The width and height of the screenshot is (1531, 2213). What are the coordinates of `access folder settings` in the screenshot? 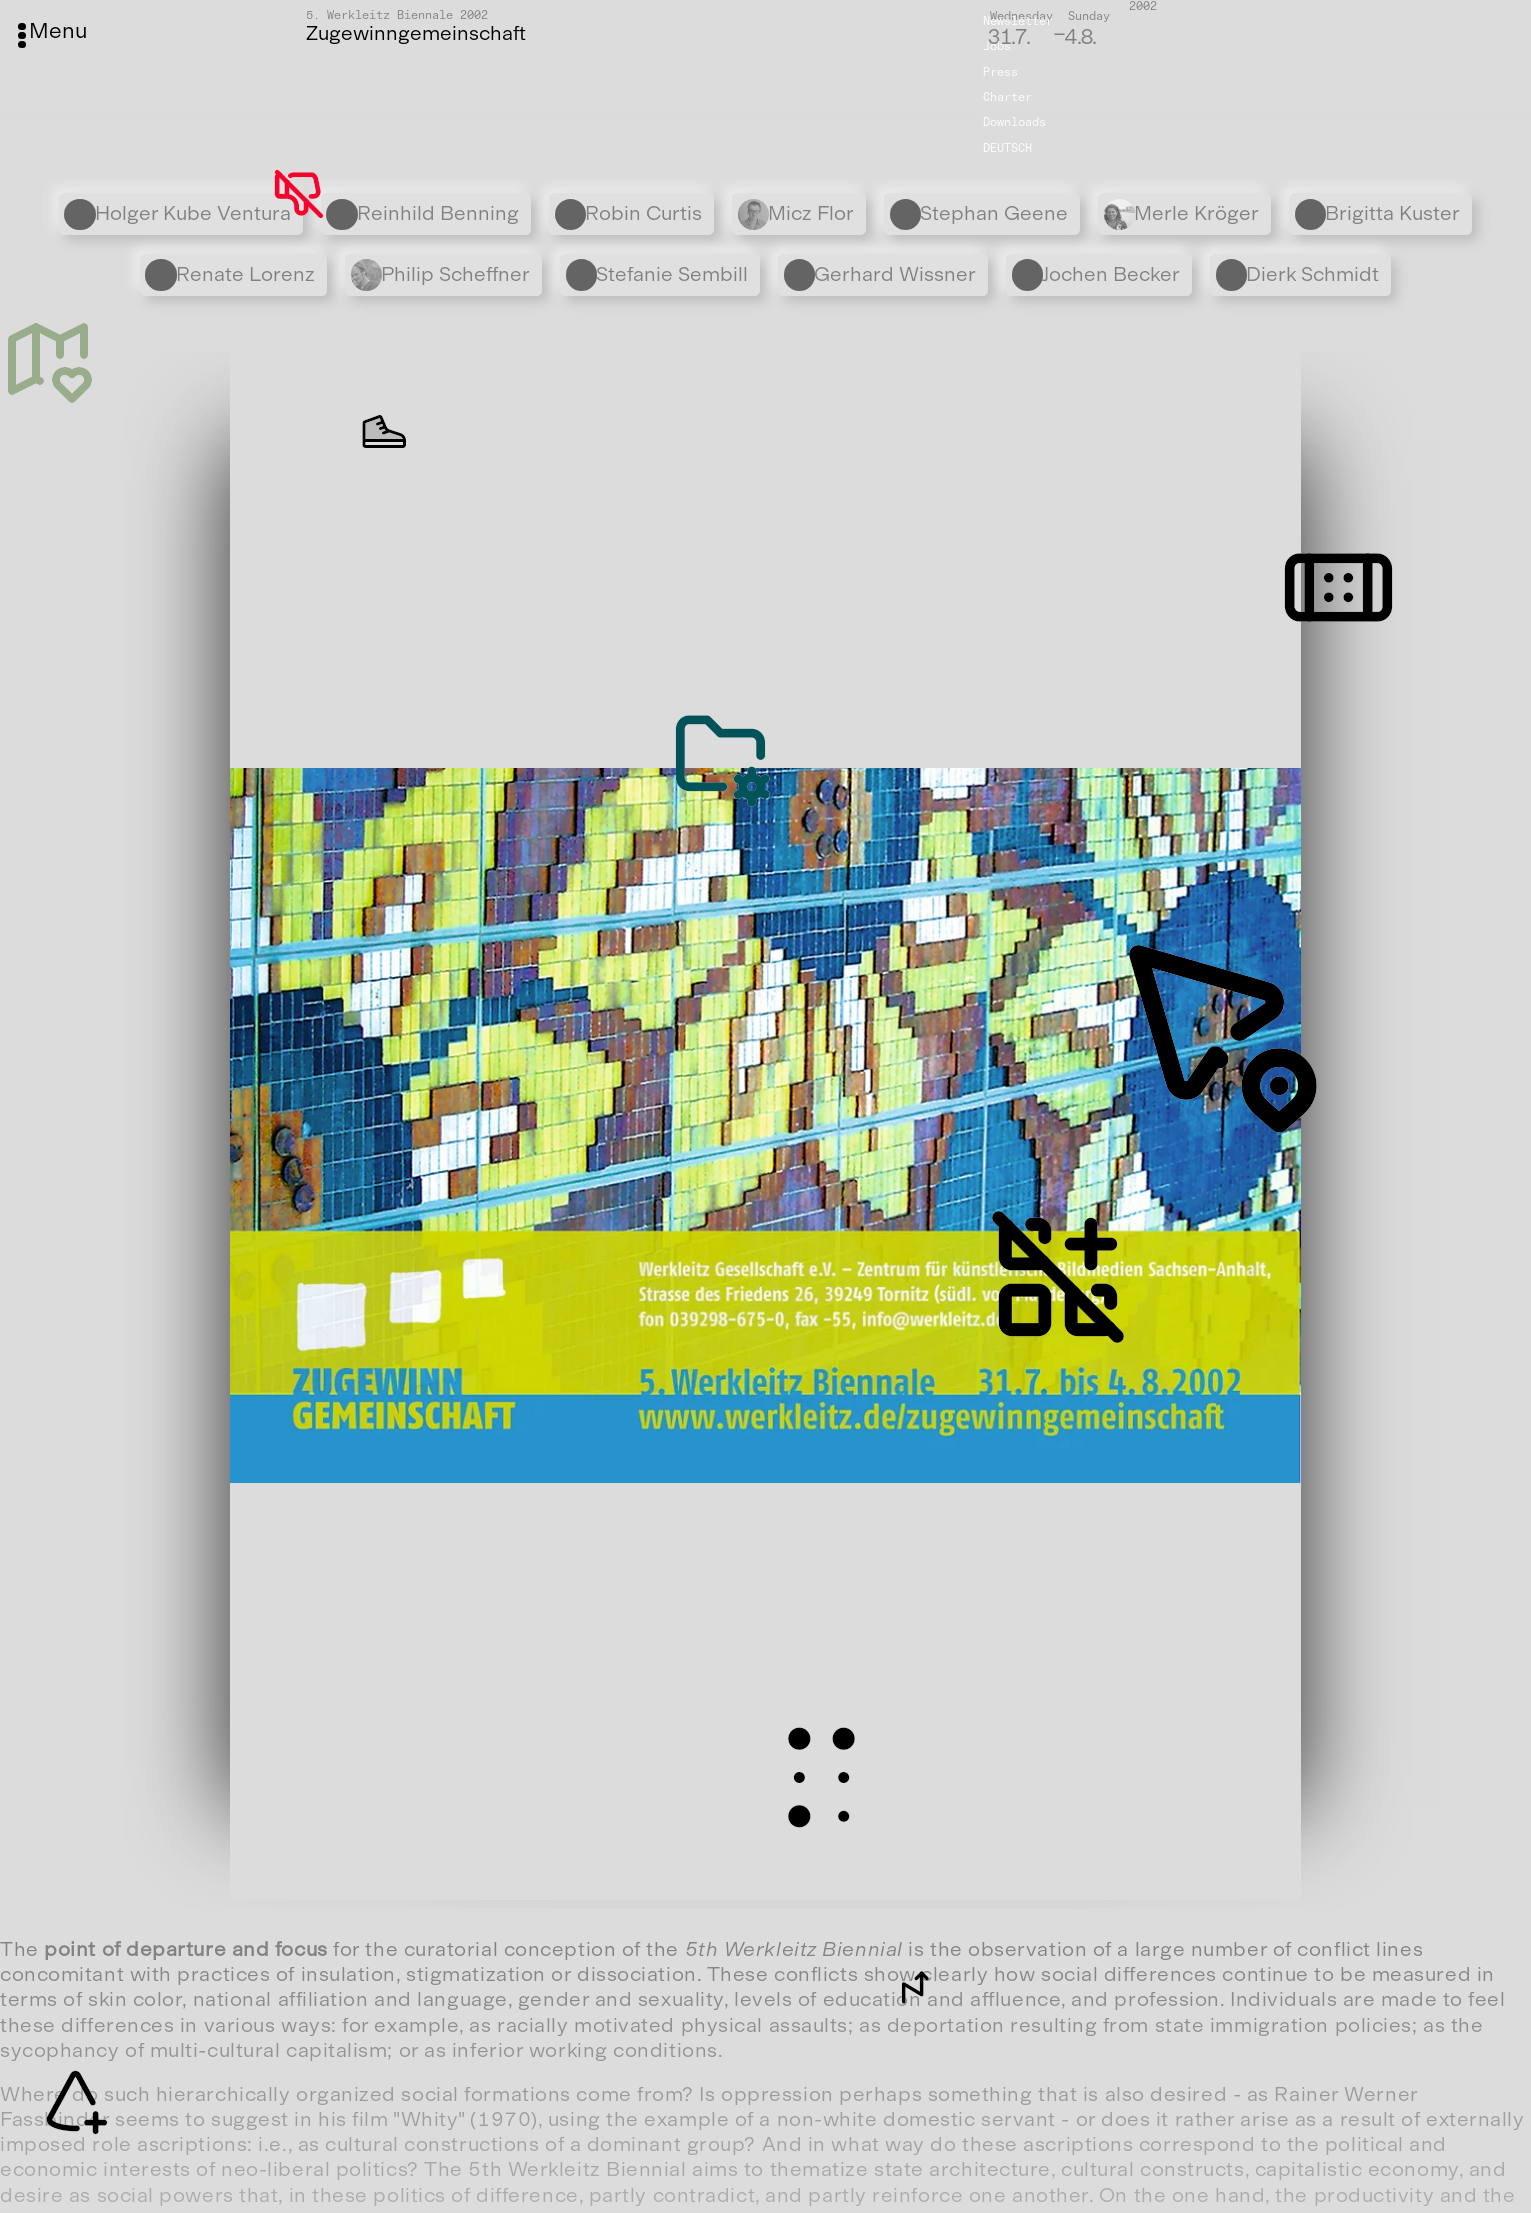 It's located at (720, 755).